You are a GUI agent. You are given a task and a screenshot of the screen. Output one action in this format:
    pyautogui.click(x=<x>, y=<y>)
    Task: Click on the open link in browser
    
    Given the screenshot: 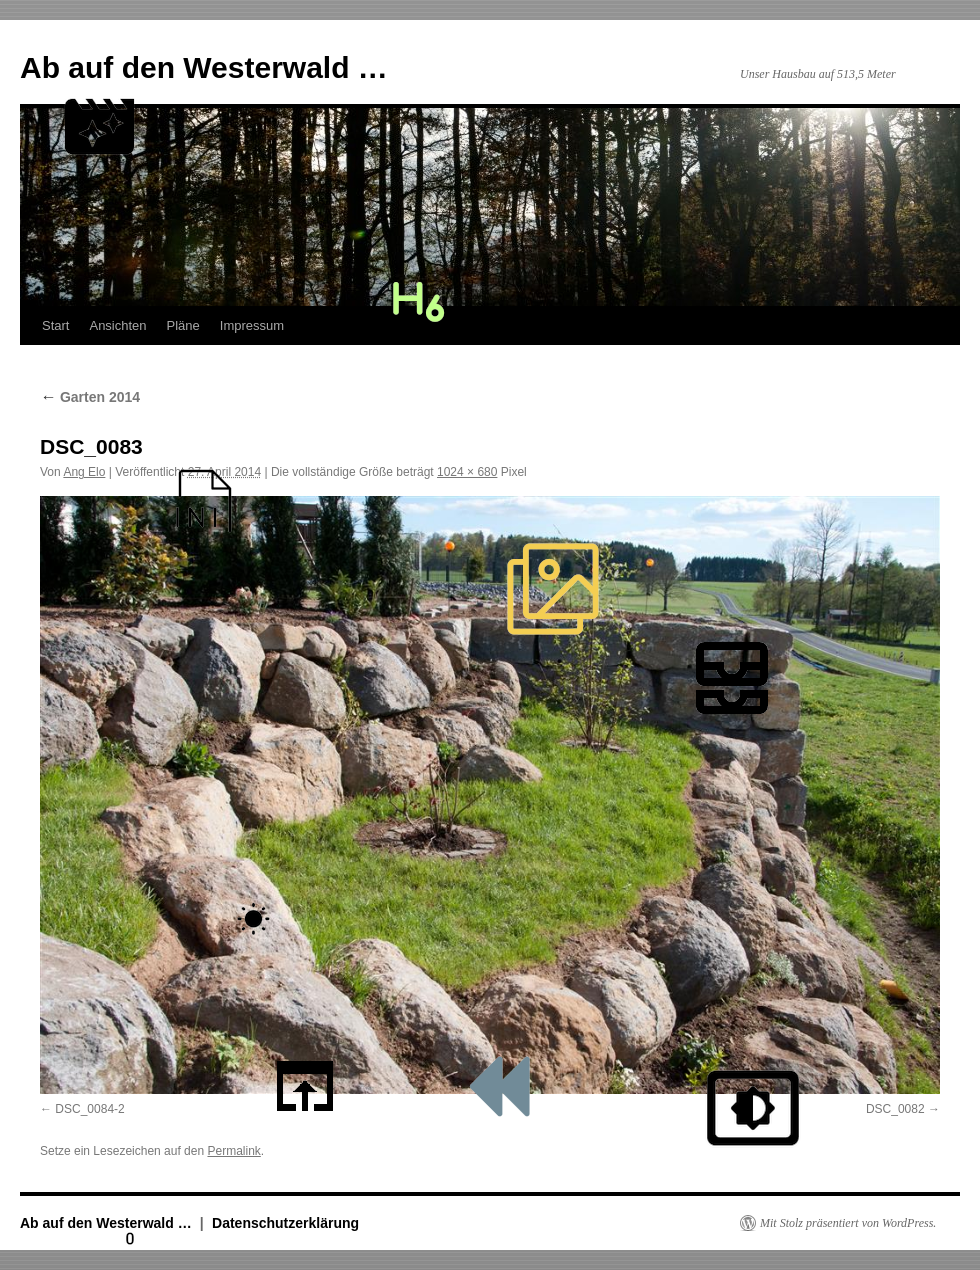 What is the action you would take?
    pyautogui.click(x=305, y=1086)
    